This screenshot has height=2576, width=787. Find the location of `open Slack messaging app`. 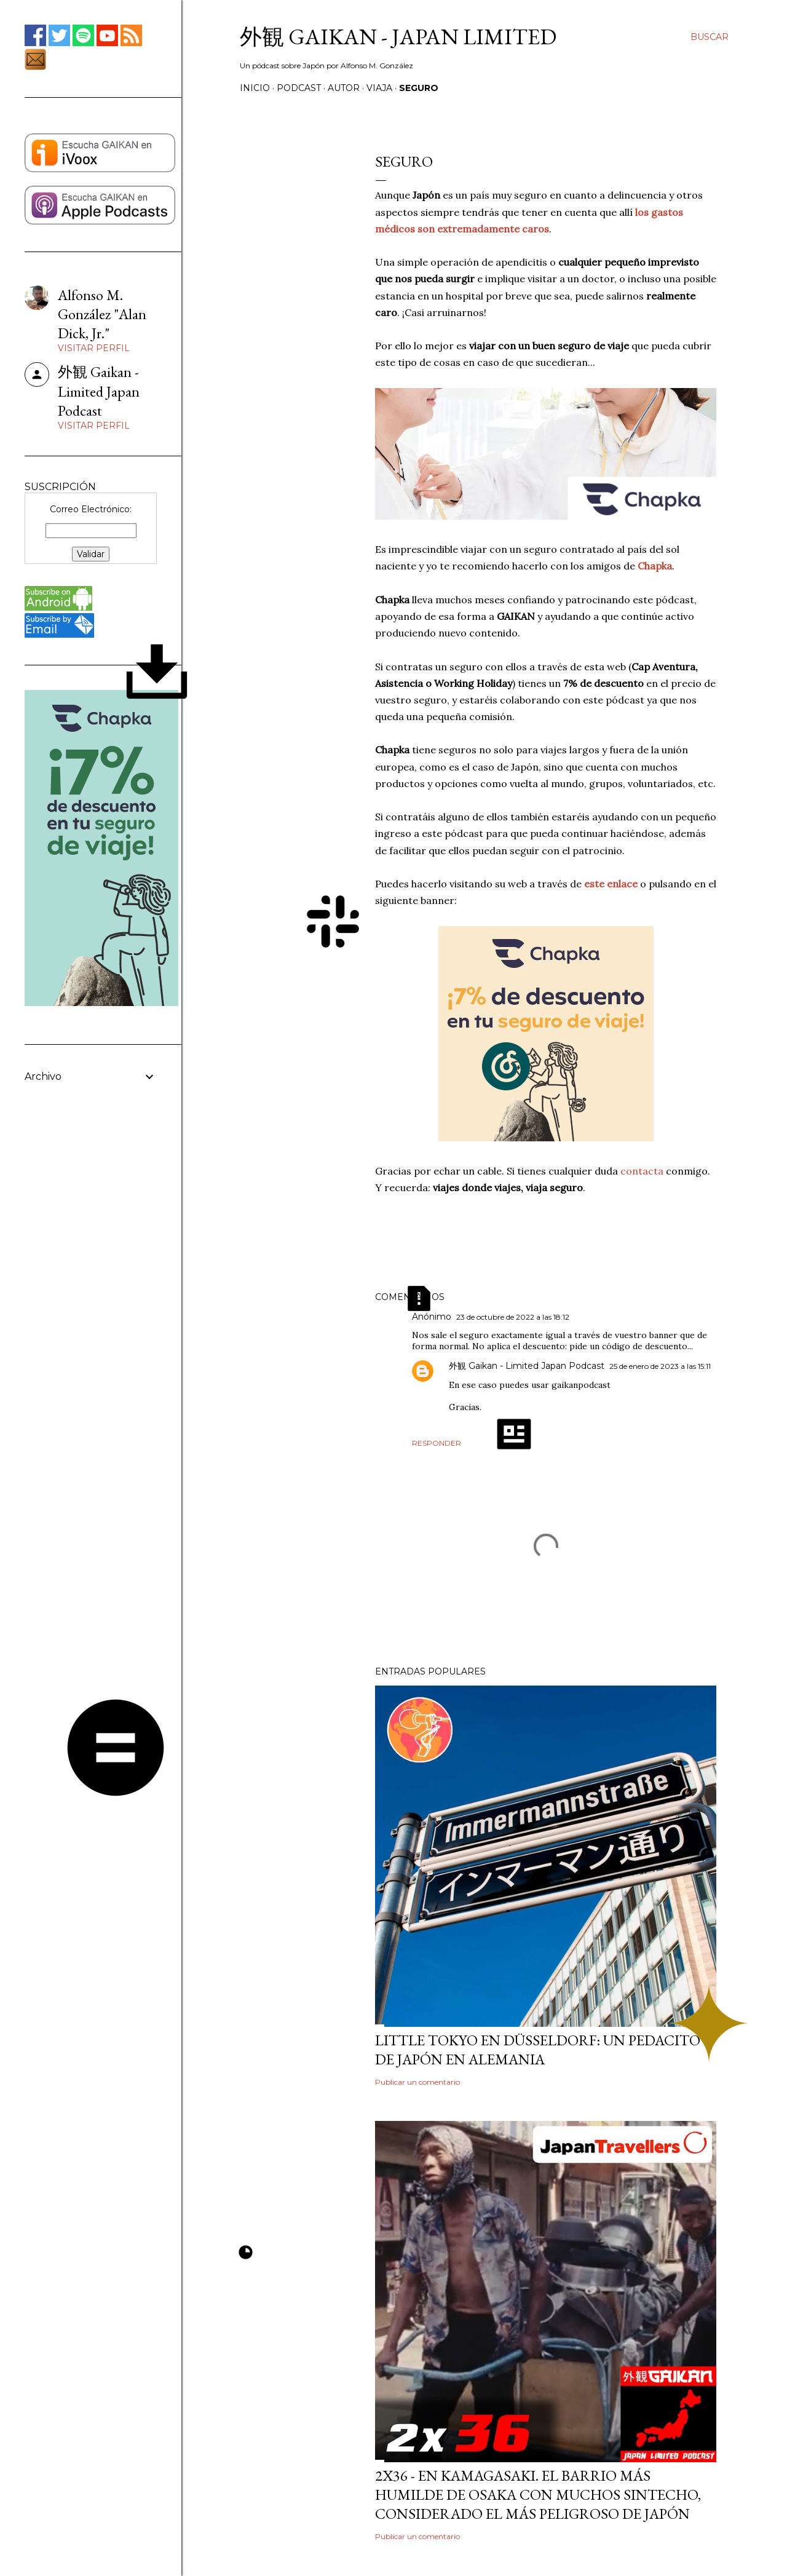

open Slack messaging app is located at coordinates (333, 921).